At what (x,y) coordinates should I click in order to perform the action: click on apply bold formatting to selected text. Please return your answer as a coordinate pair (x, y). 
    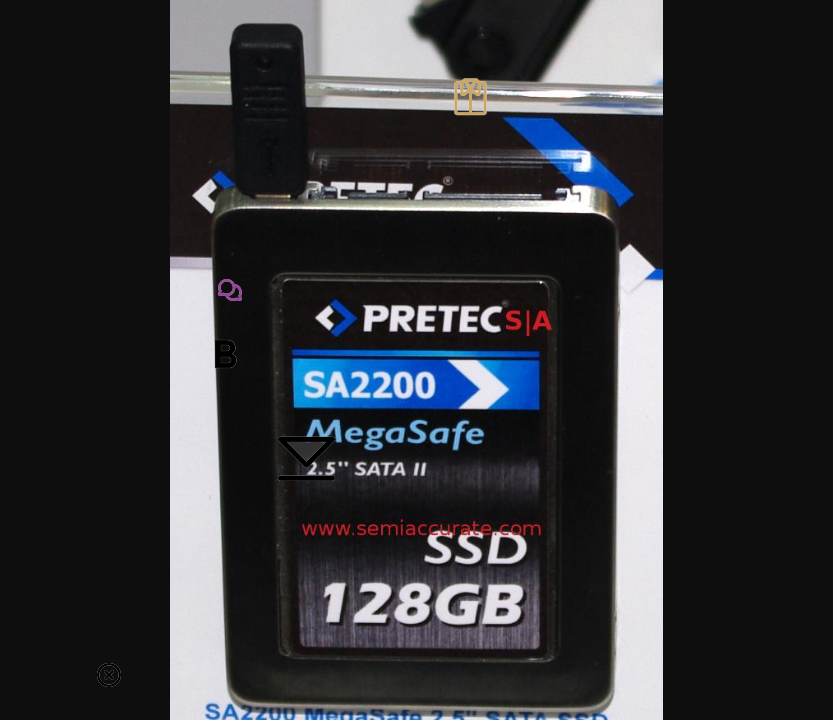
    Looking at the image, I should click on (225, 356).